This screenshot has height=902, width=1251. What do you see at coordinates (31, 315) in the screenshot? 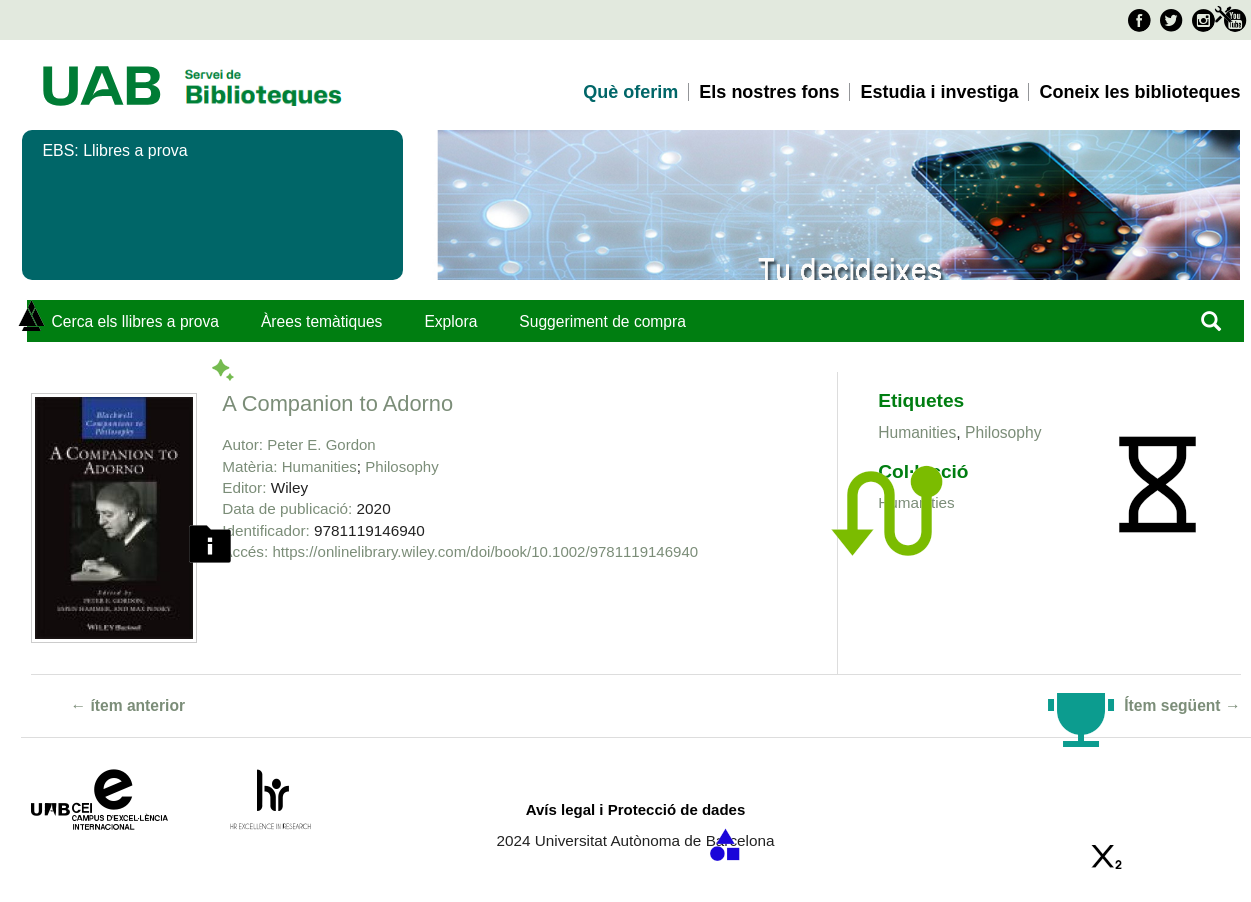
I see `pino logging library logo` at bounding box center [31, 315].